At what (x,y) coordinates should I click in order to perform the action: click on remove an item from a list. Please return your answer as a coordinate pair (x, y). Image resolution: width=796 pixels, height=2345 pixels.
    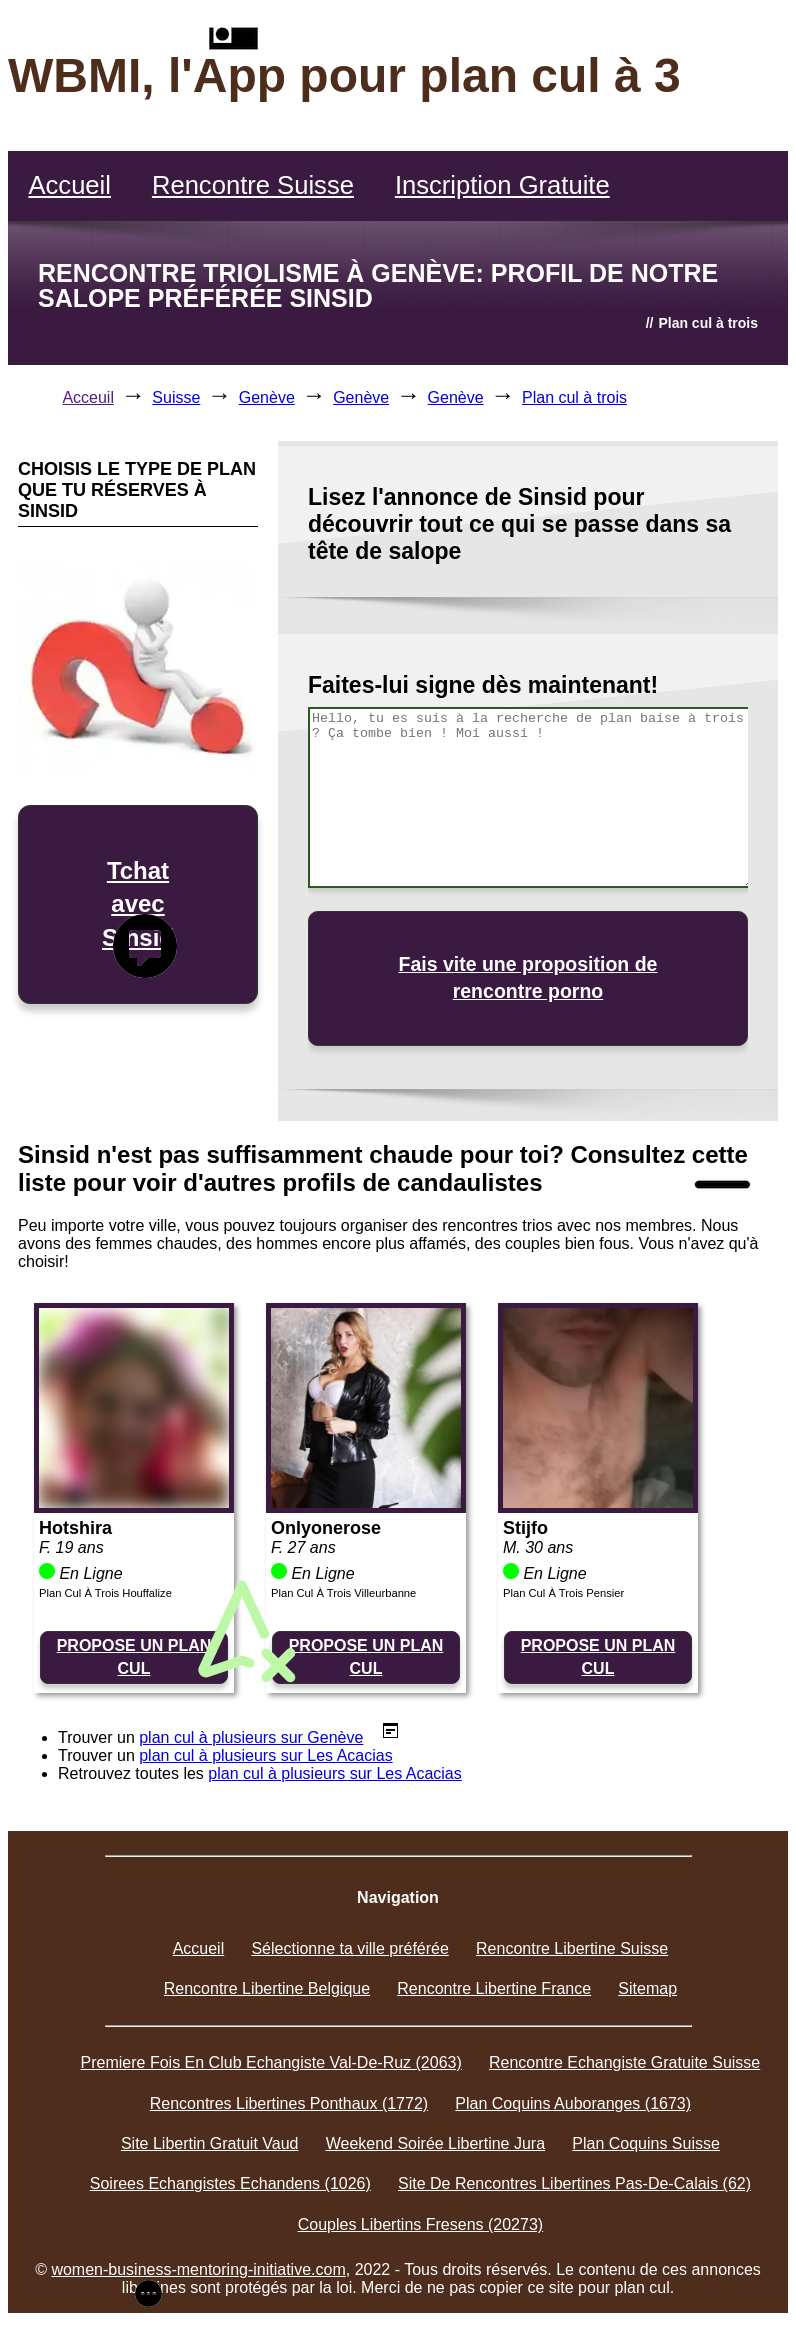
    Looking at the image, I should click on (722, 1184).